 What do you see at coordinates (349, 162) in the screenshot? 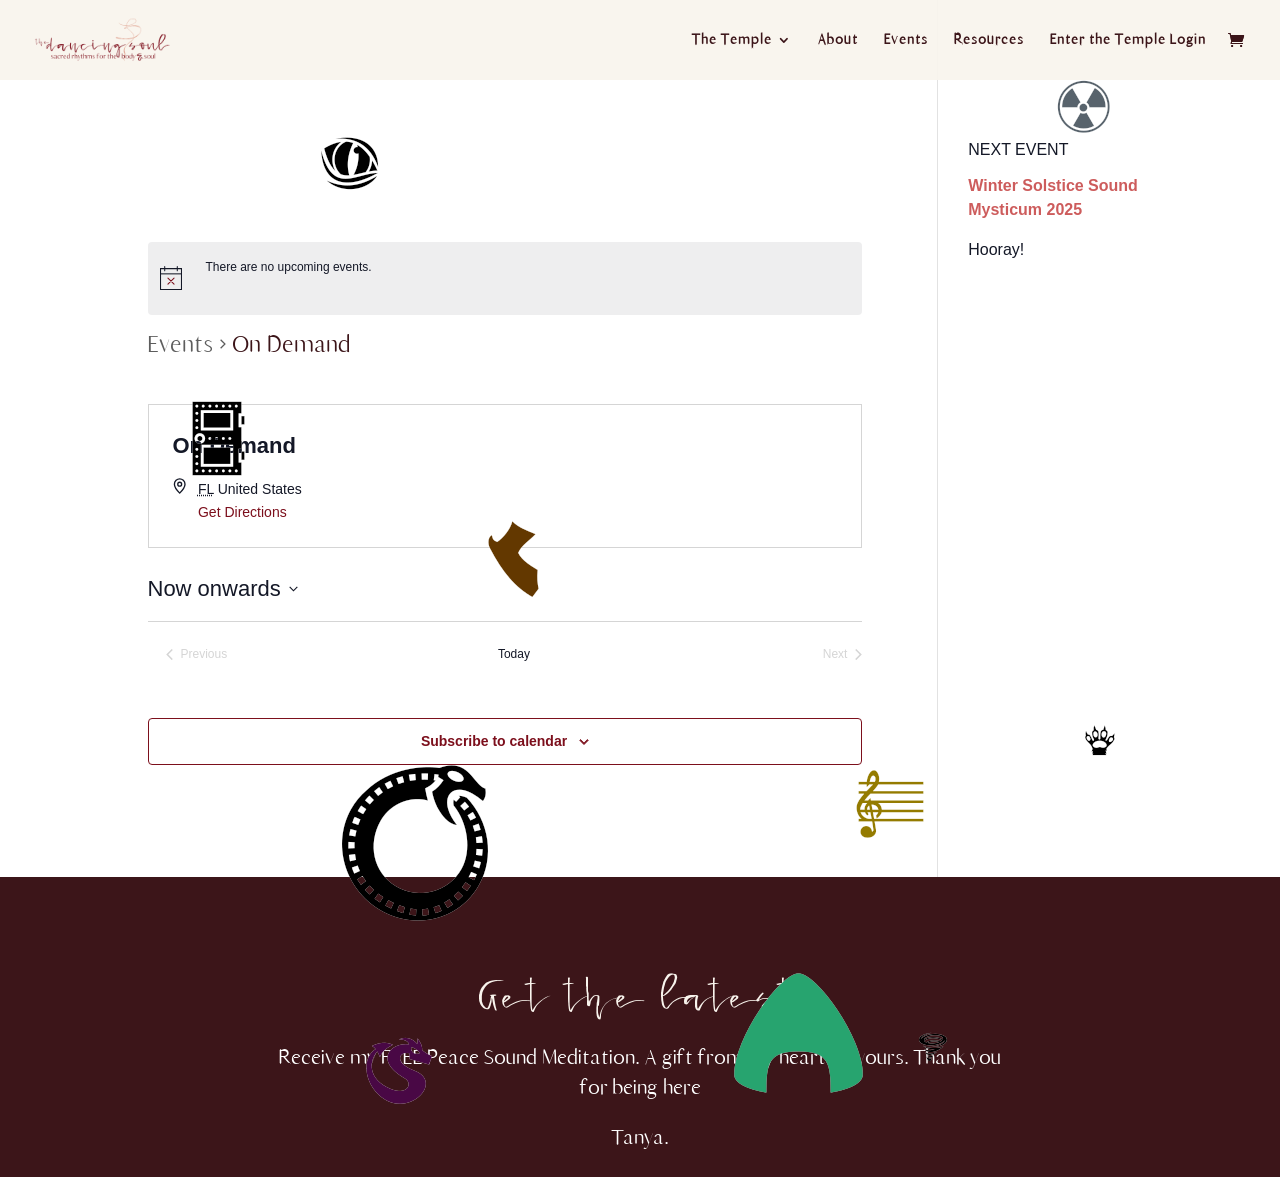
I see `activate beast vision or predator sense mode` at bounding box center [349, 162].